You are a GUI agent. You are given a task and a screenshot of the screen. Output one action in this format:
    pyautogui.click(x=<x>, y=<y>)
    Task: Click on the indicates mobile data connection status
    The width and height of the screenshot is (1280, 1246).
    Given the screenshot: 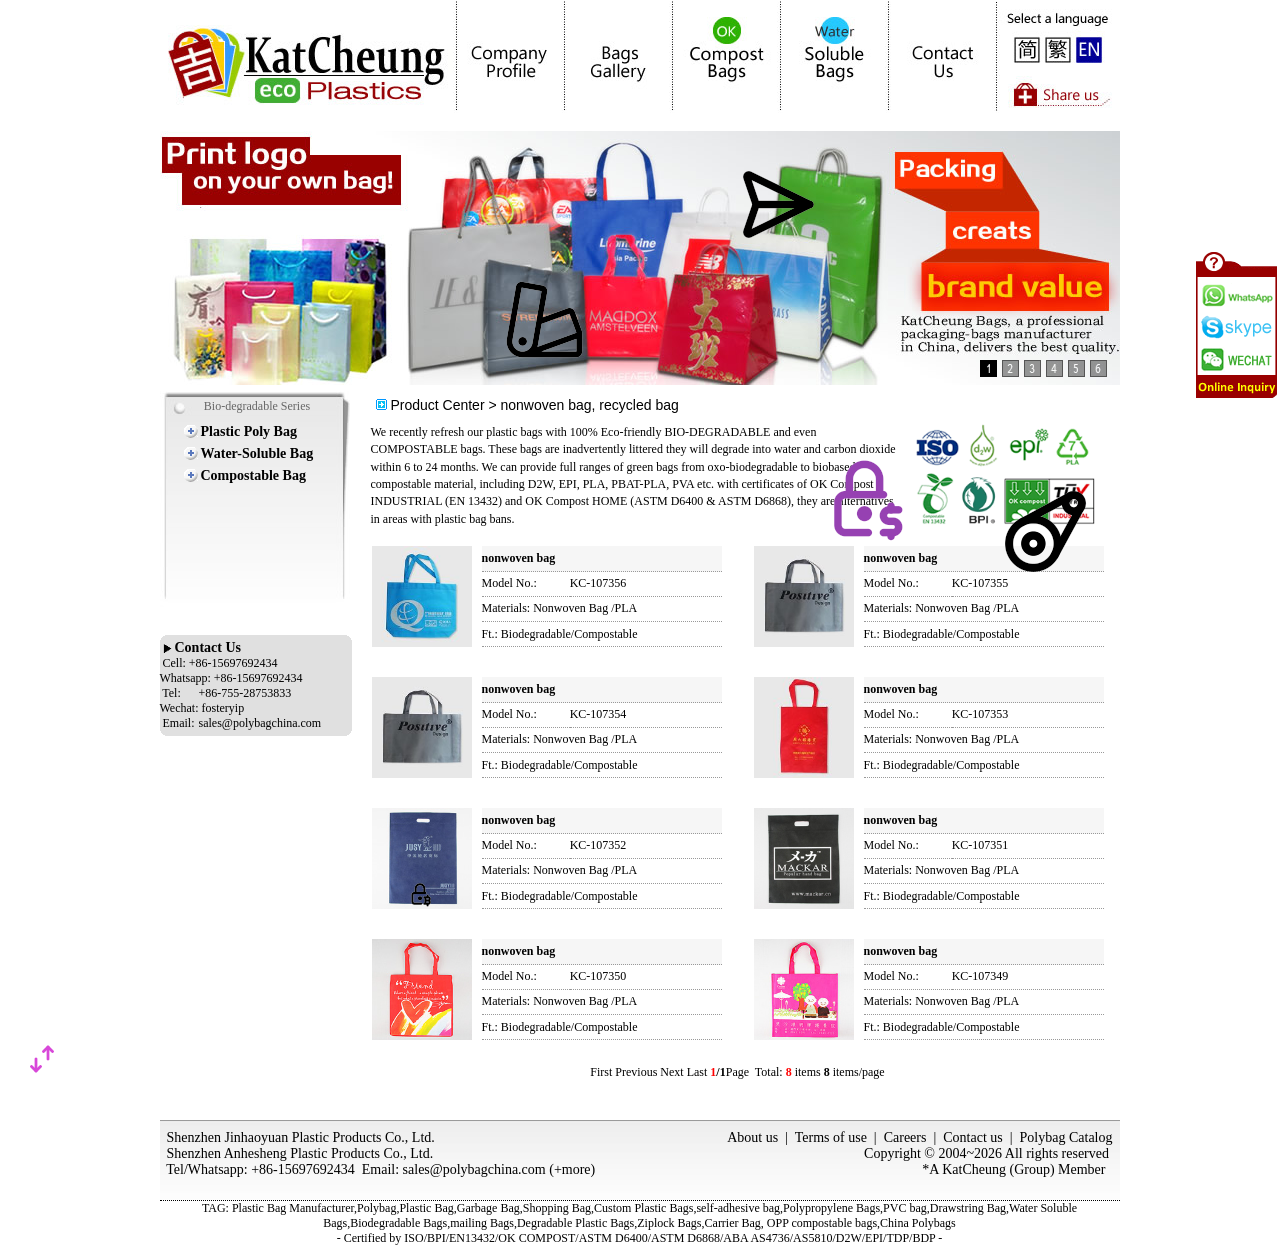 What is the action you would take?
    pyautogui.click(x=42, y=1059)
    